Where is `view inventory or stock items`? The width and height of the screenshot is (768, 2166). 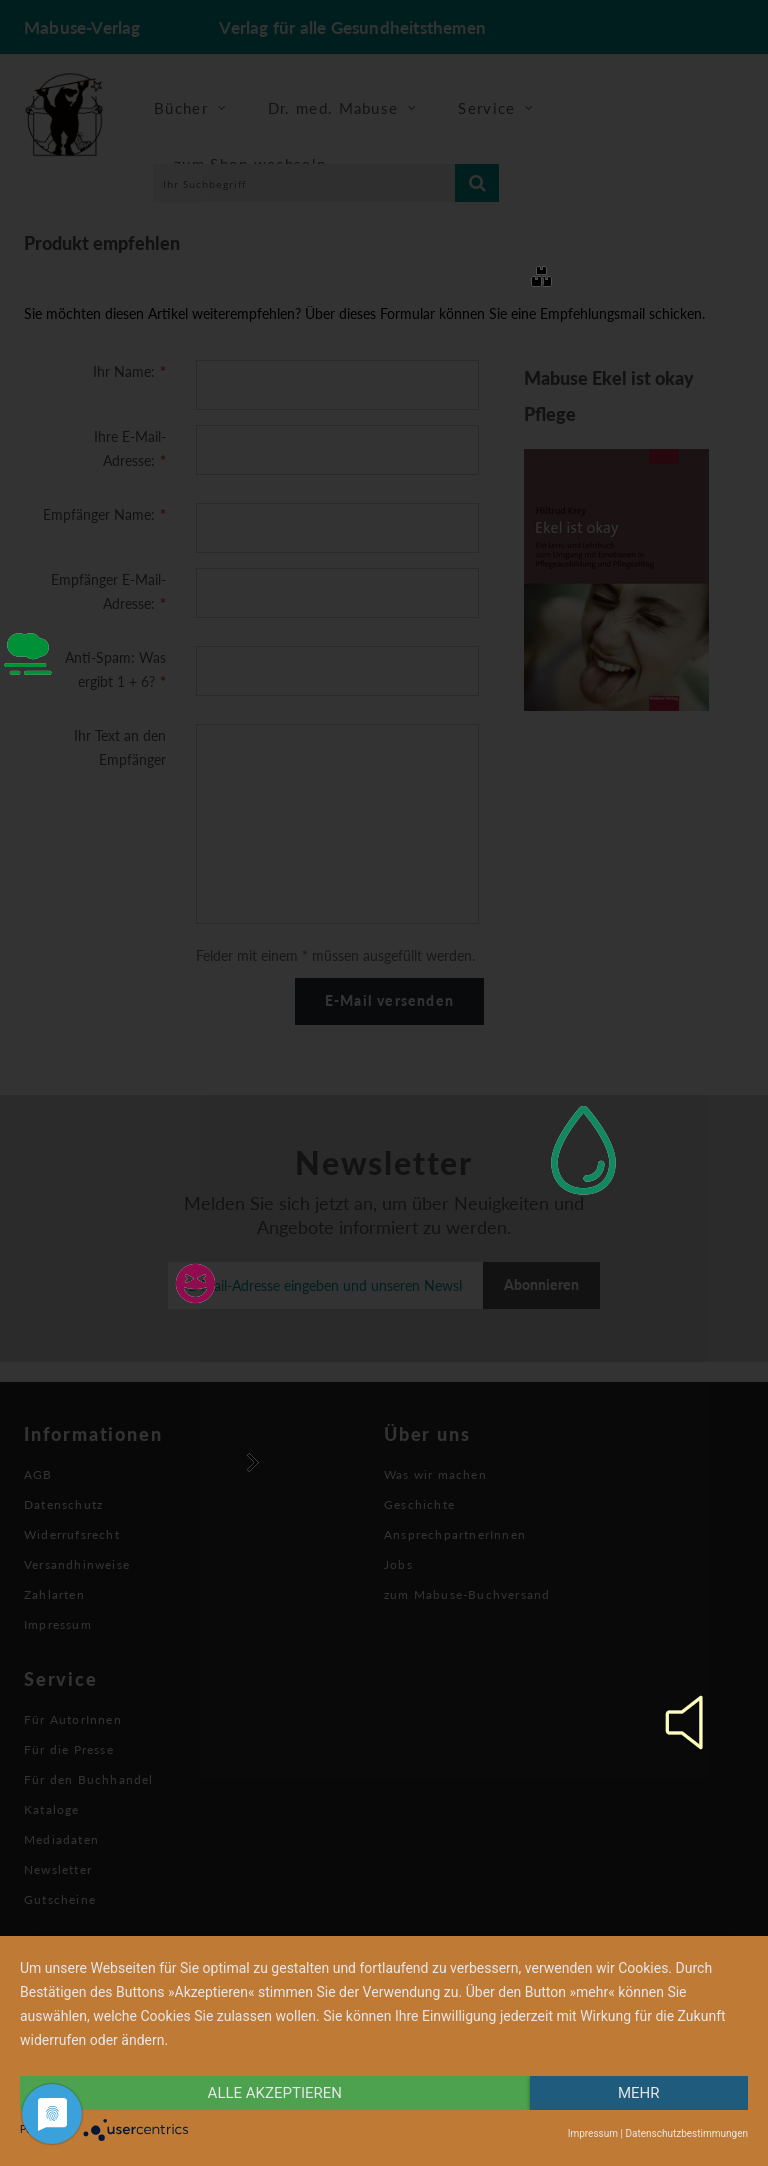 view inventory or stock items is located at coordinates (541, 276).